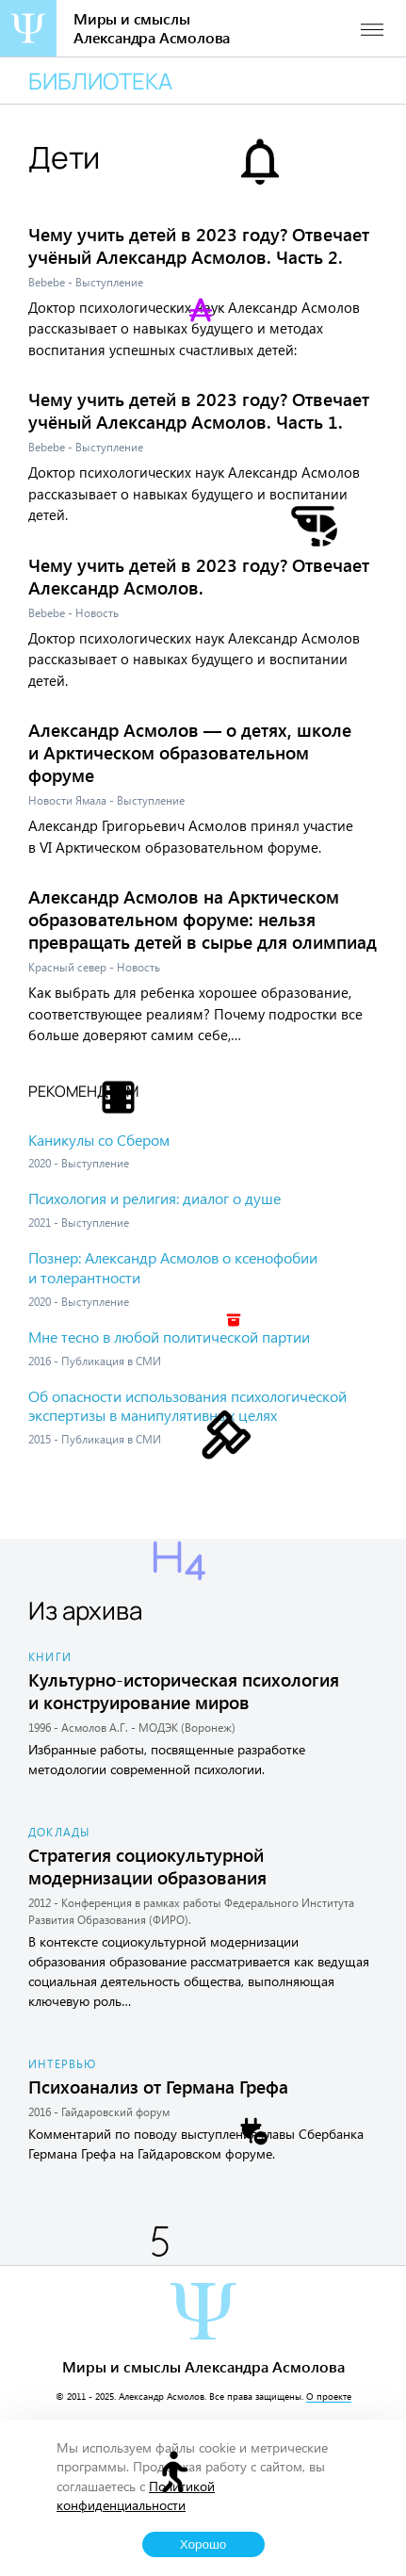  Describe the element at coordinates (173, 2471) in the screenshot. I see `walking directions or pedestrian navigation mode` at that location.